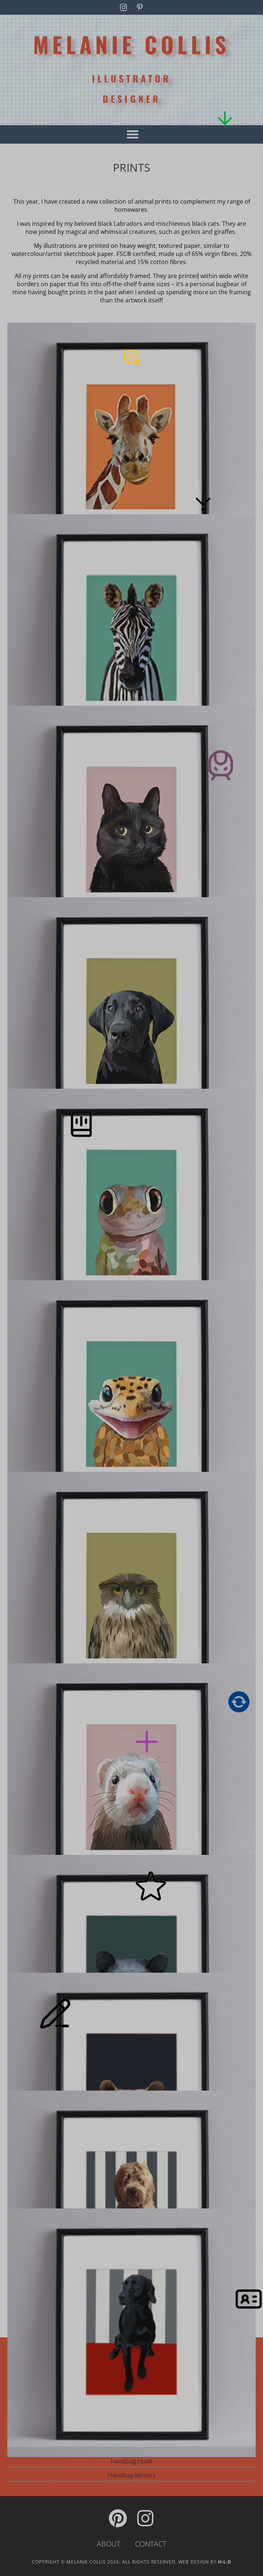 Image resolution: width=263 pixels, height=2576 pixels. Describe the element at coordinates (203, 501) in the screenshot. I see `download to a specific location` at that location.